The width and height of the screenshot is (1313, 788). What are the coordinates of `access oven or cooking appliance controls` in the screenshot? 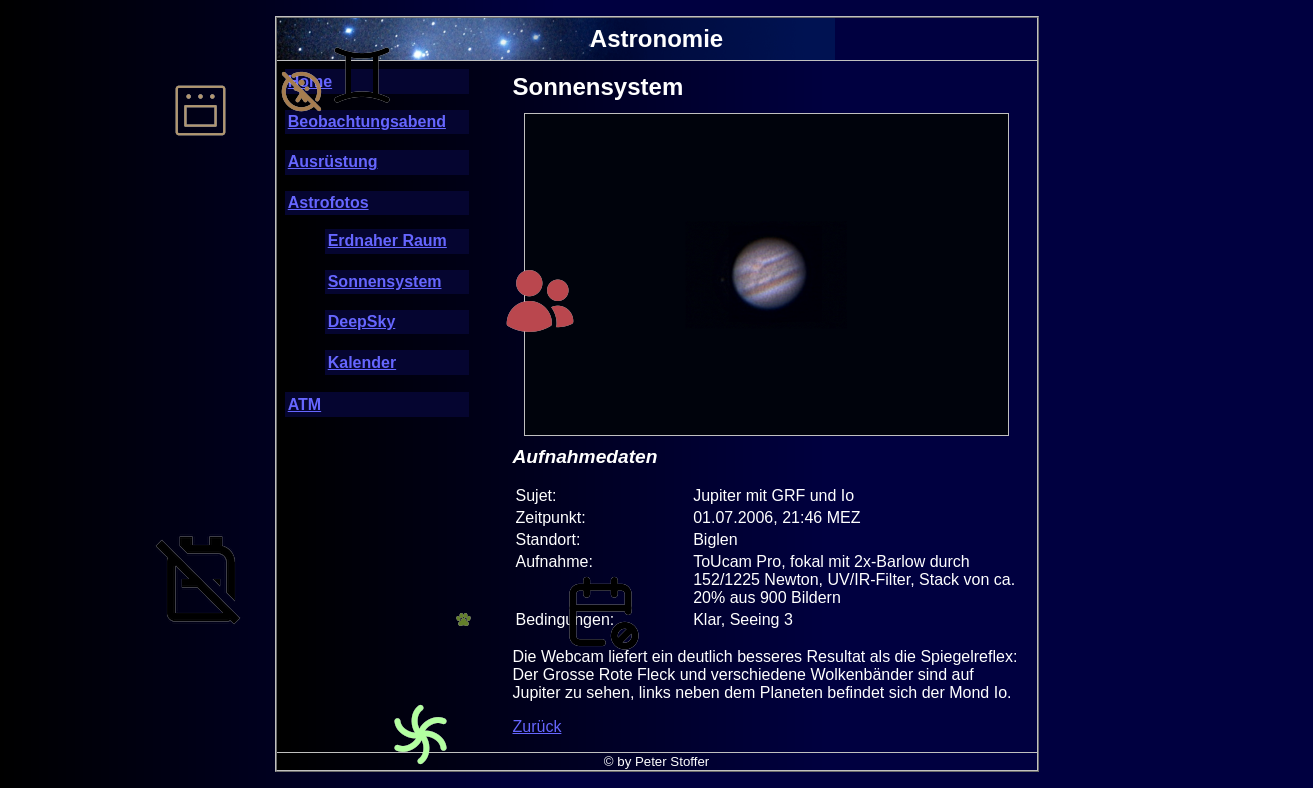 It's located at (200, 110).